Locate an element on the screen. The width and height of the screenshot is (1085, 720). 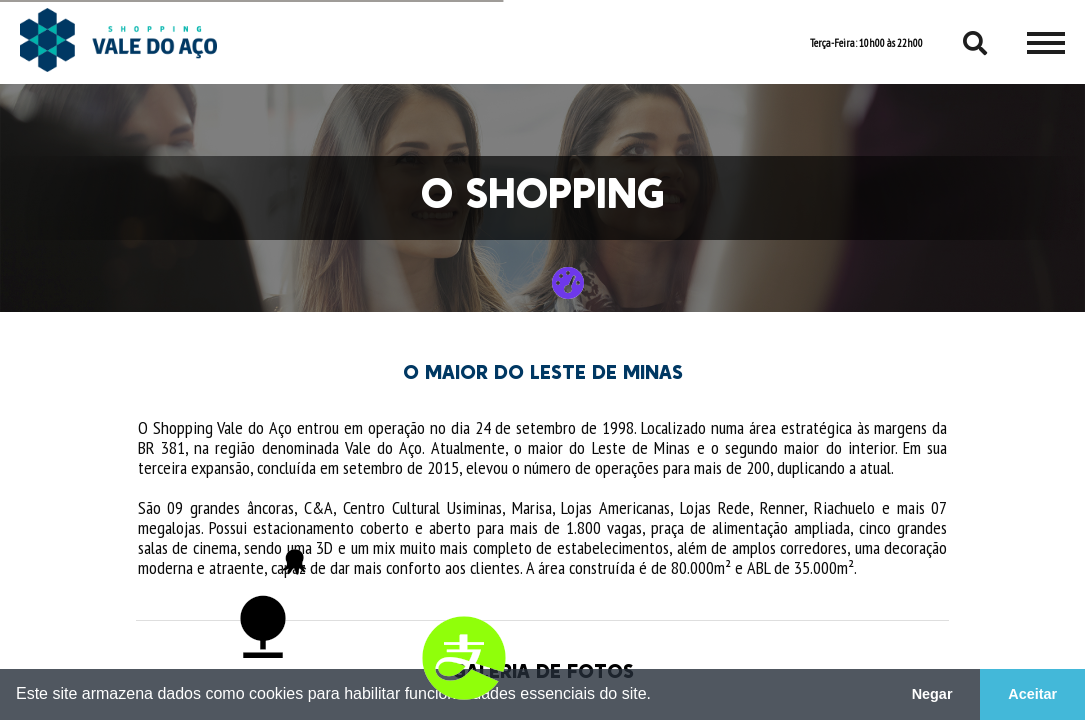
octopus deploy logo is located at coordinates (294, 562).